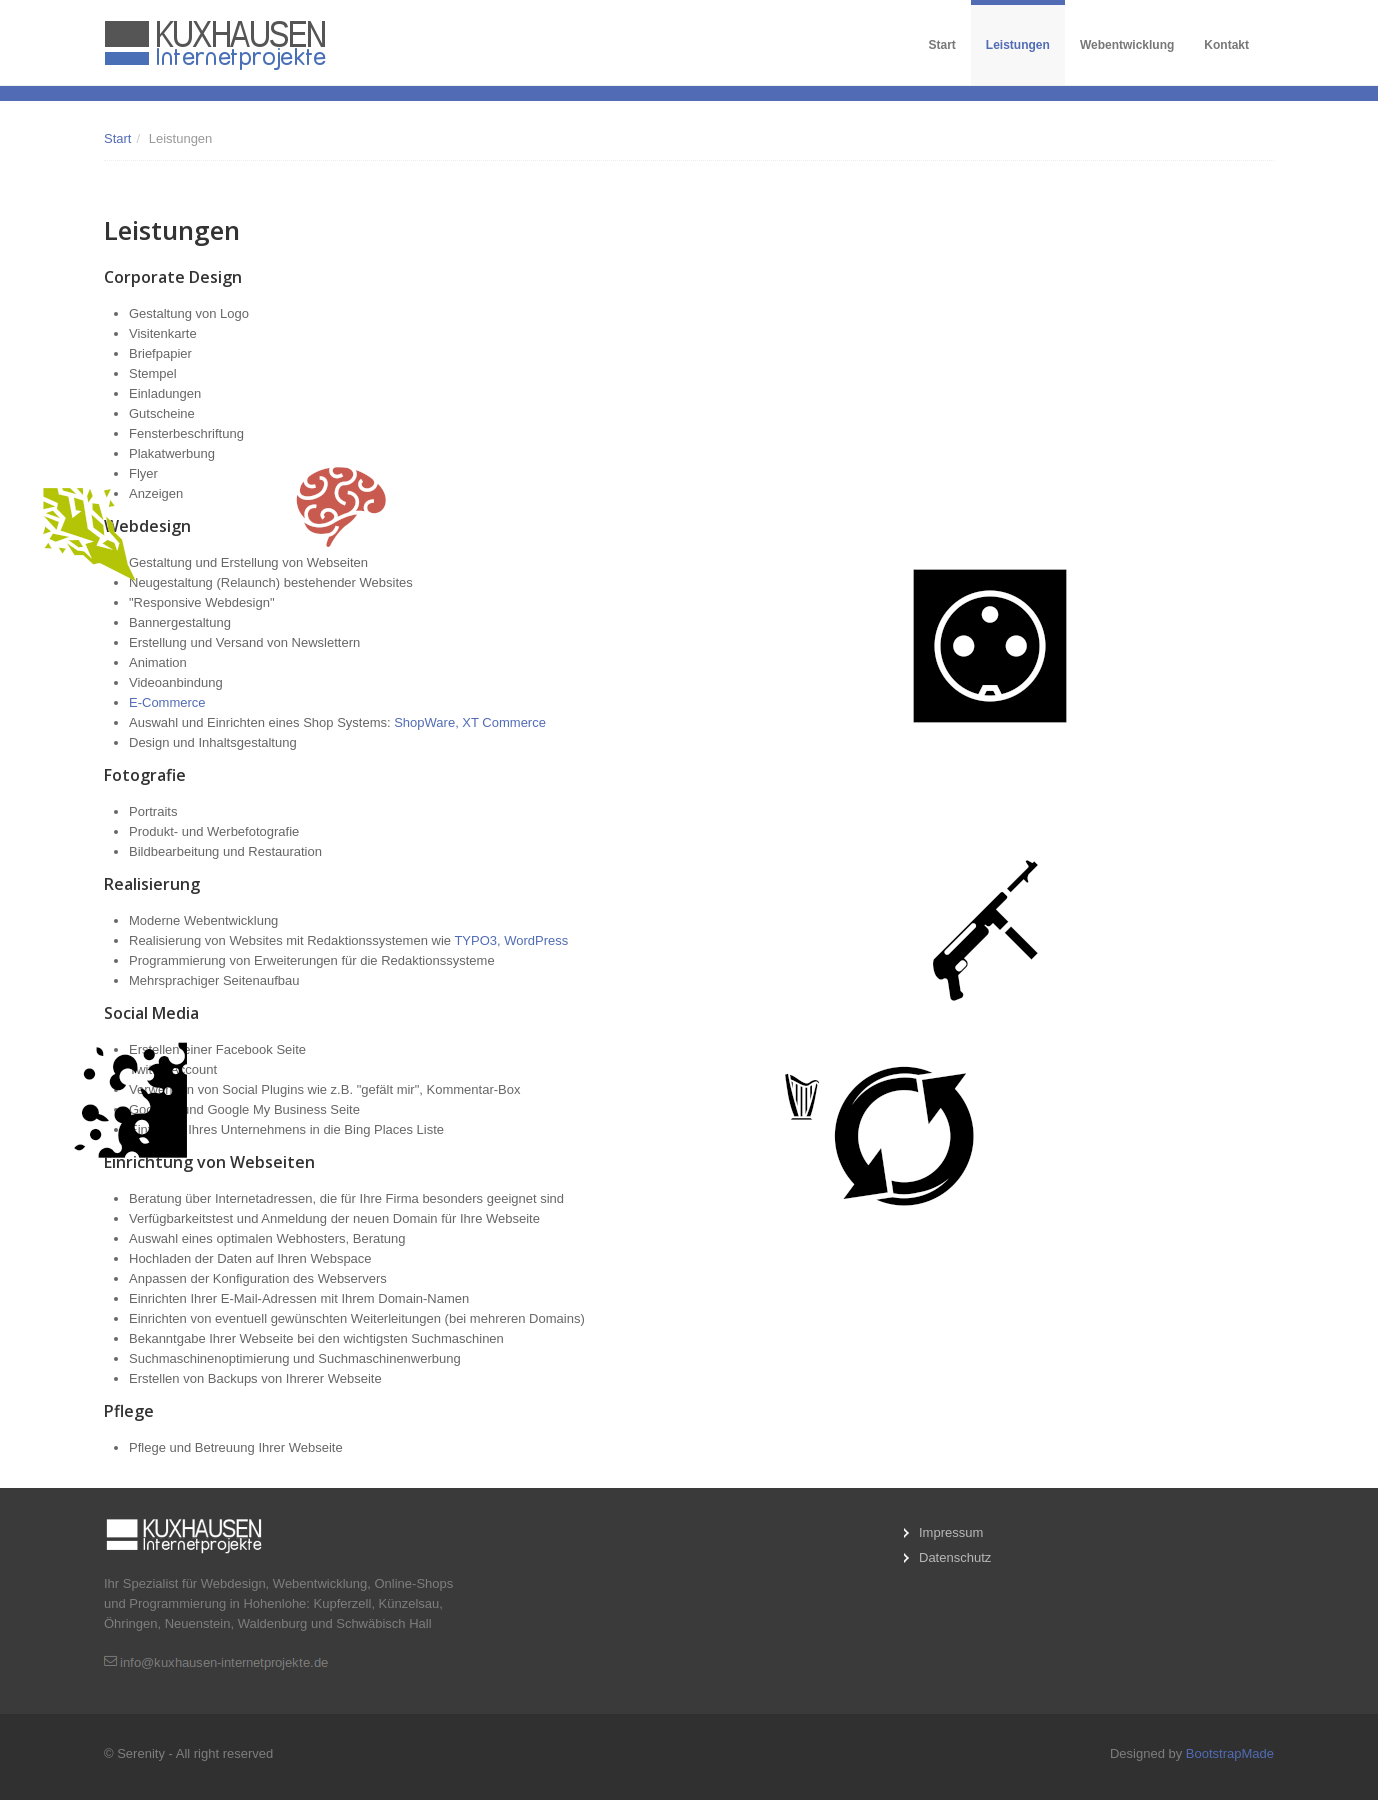 The width and height of the screenshot is (1378, 1800). I want to click on access AI or smart features, so click(341, 505).